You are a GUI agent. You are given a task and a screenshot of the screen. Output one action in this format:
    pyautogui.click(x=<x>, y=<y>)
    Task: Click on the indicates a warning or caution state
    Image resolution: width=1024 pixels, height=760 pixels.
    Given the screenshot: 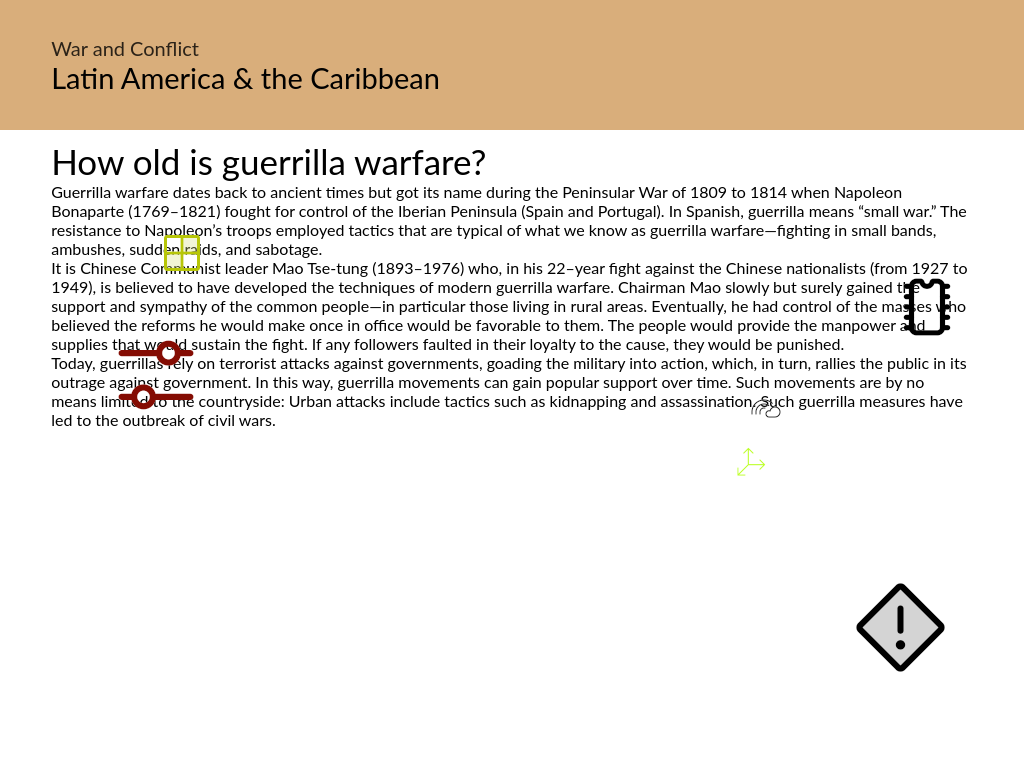 What is the action you would take?
    pyautogui.click(x=900, y=627)
    